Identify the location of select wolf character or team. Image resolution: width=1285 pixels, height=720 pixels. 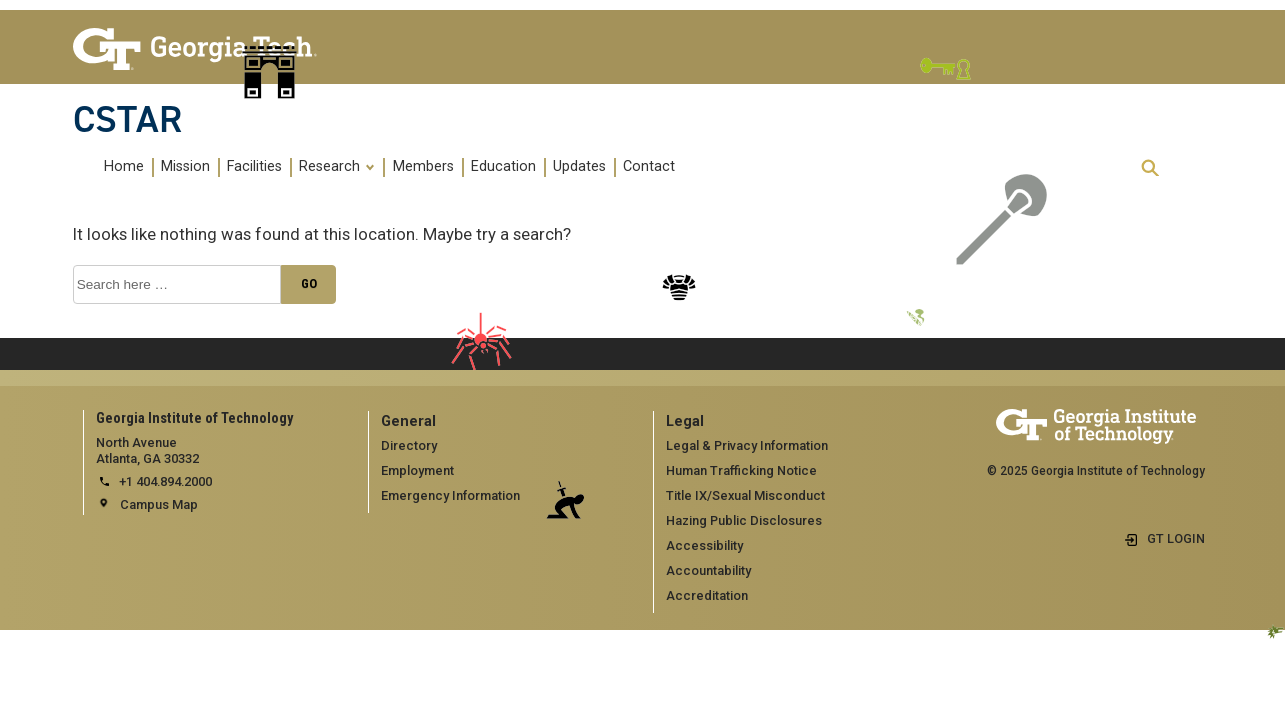
(1275, 631).